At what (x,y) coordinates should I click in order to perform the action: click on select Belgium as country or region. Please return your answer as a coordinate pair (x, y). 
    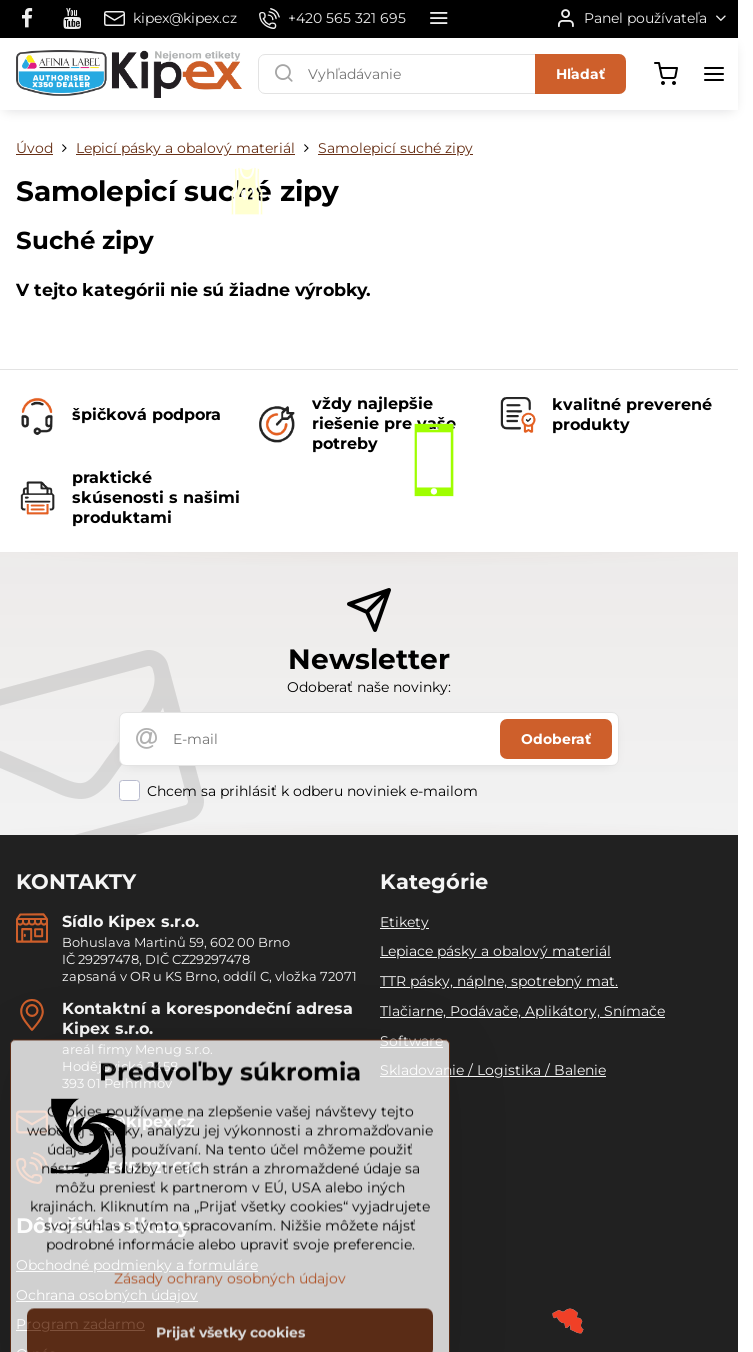
    Looking at the image, I should click on (568, 1321).